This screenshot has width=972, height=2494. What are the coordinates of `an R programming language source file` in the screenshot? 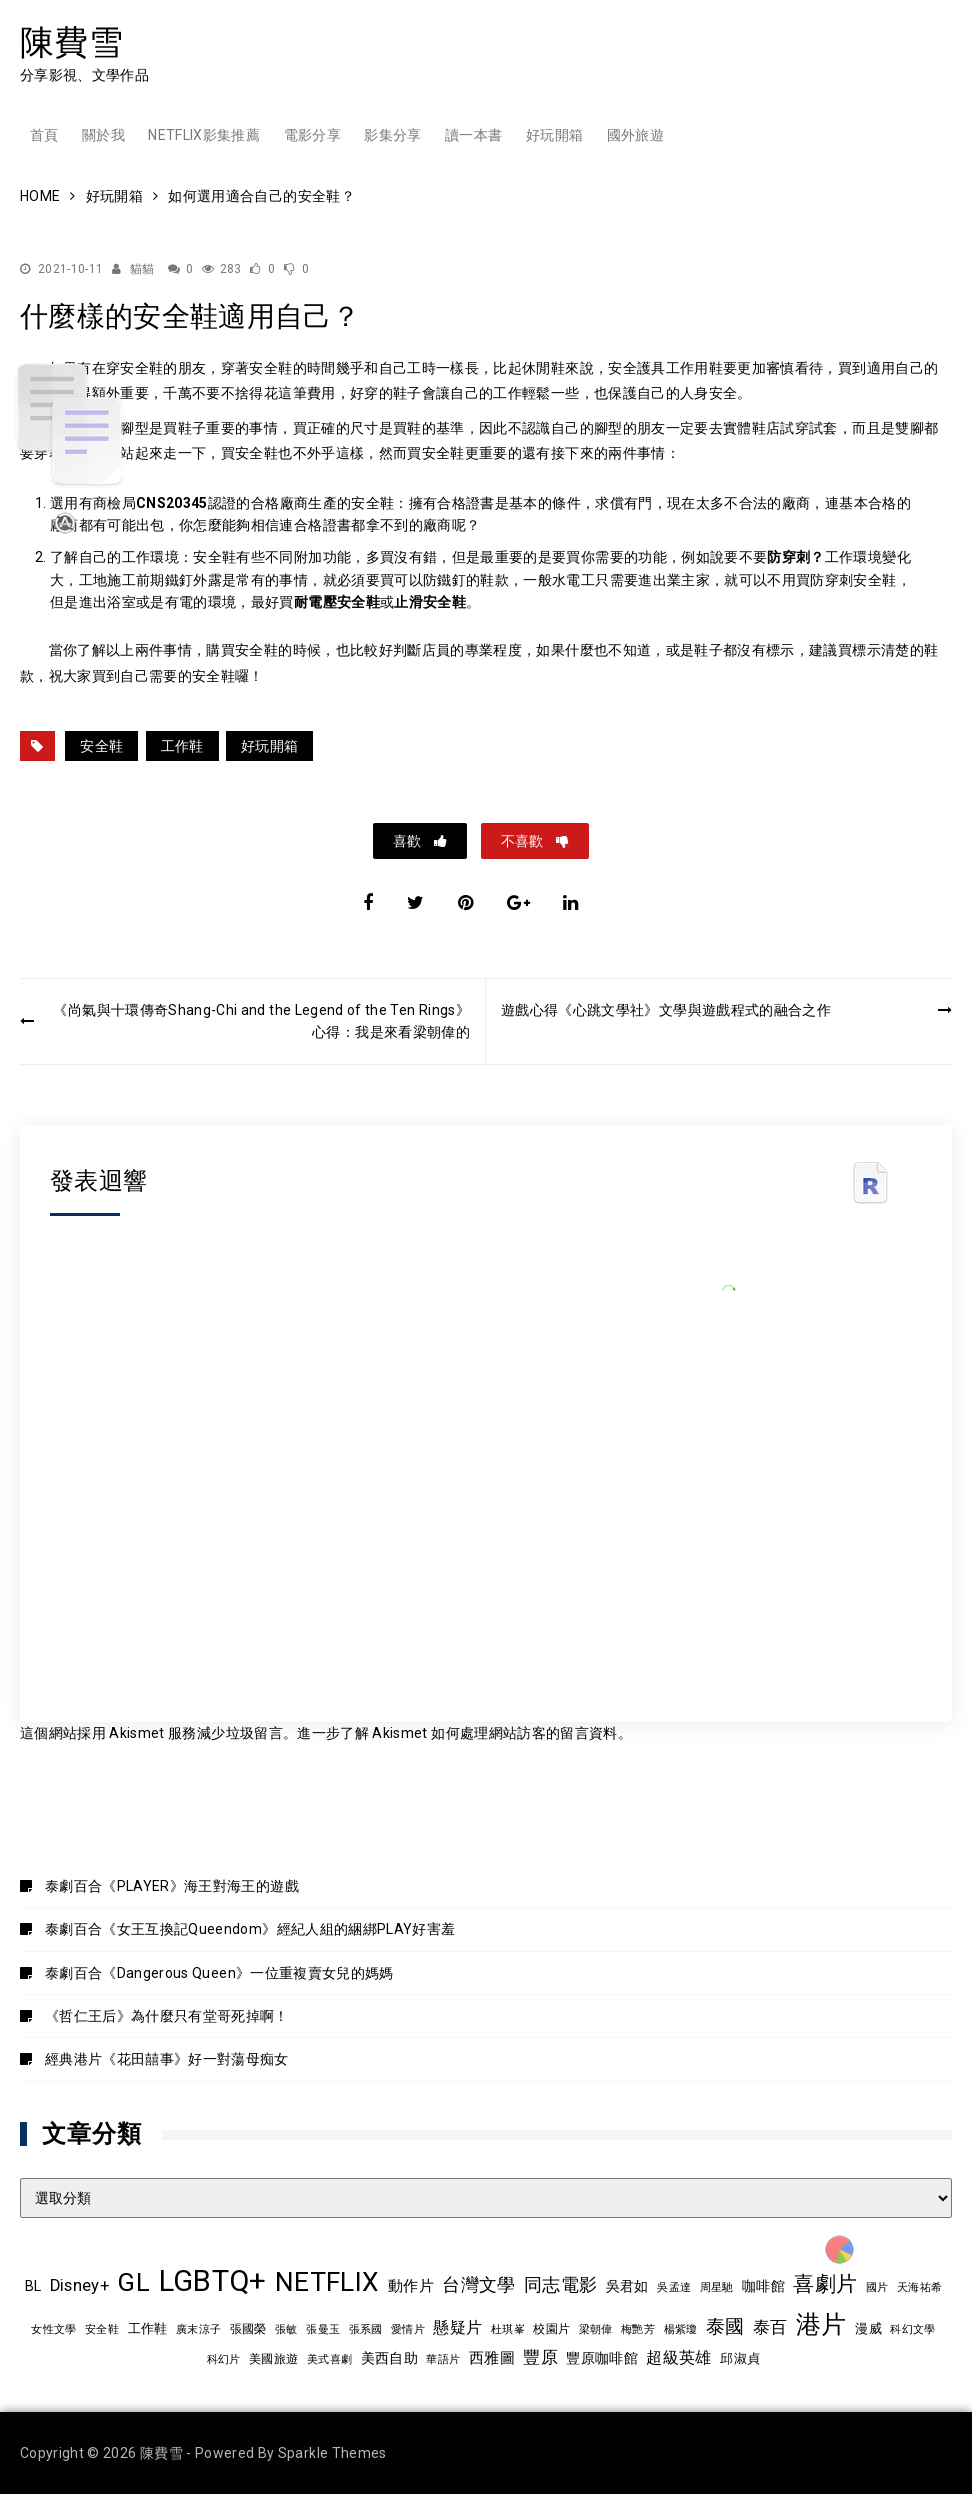 It's located at (870, 1182).